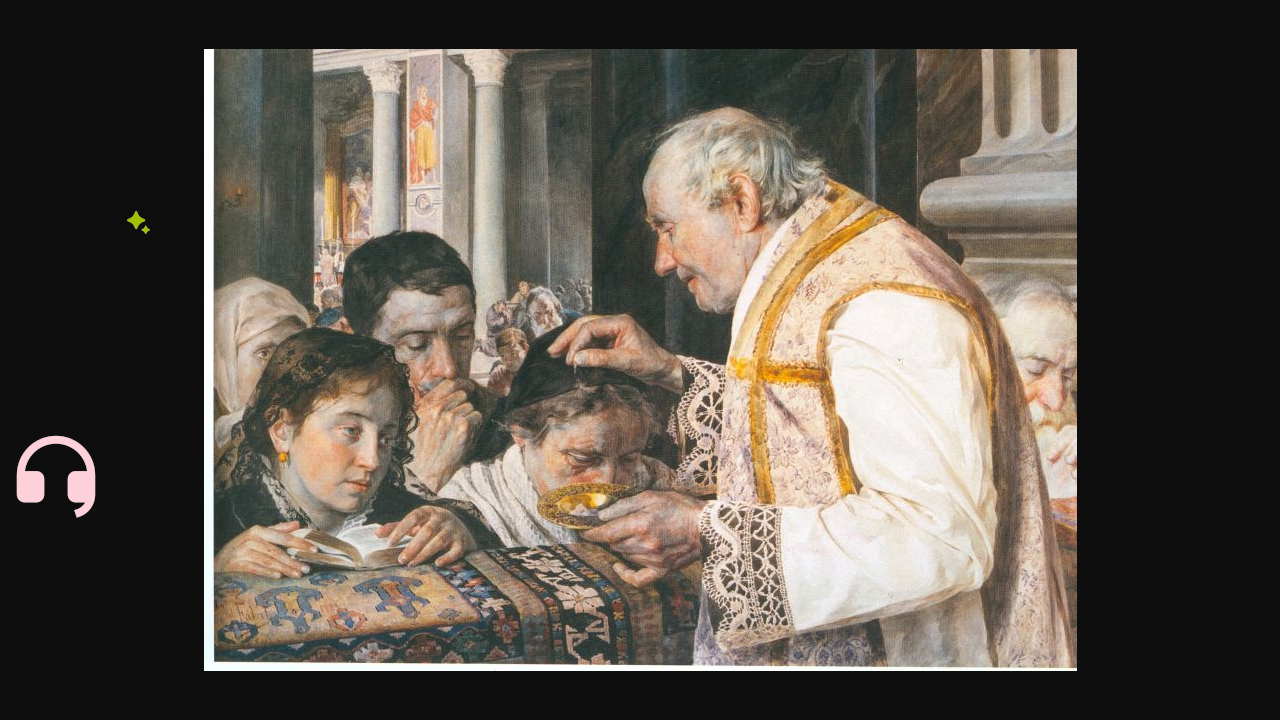 Image resolution: width=1280 pixels, height=720 pixels. I want to click on contact customer support, so click(56, 475).